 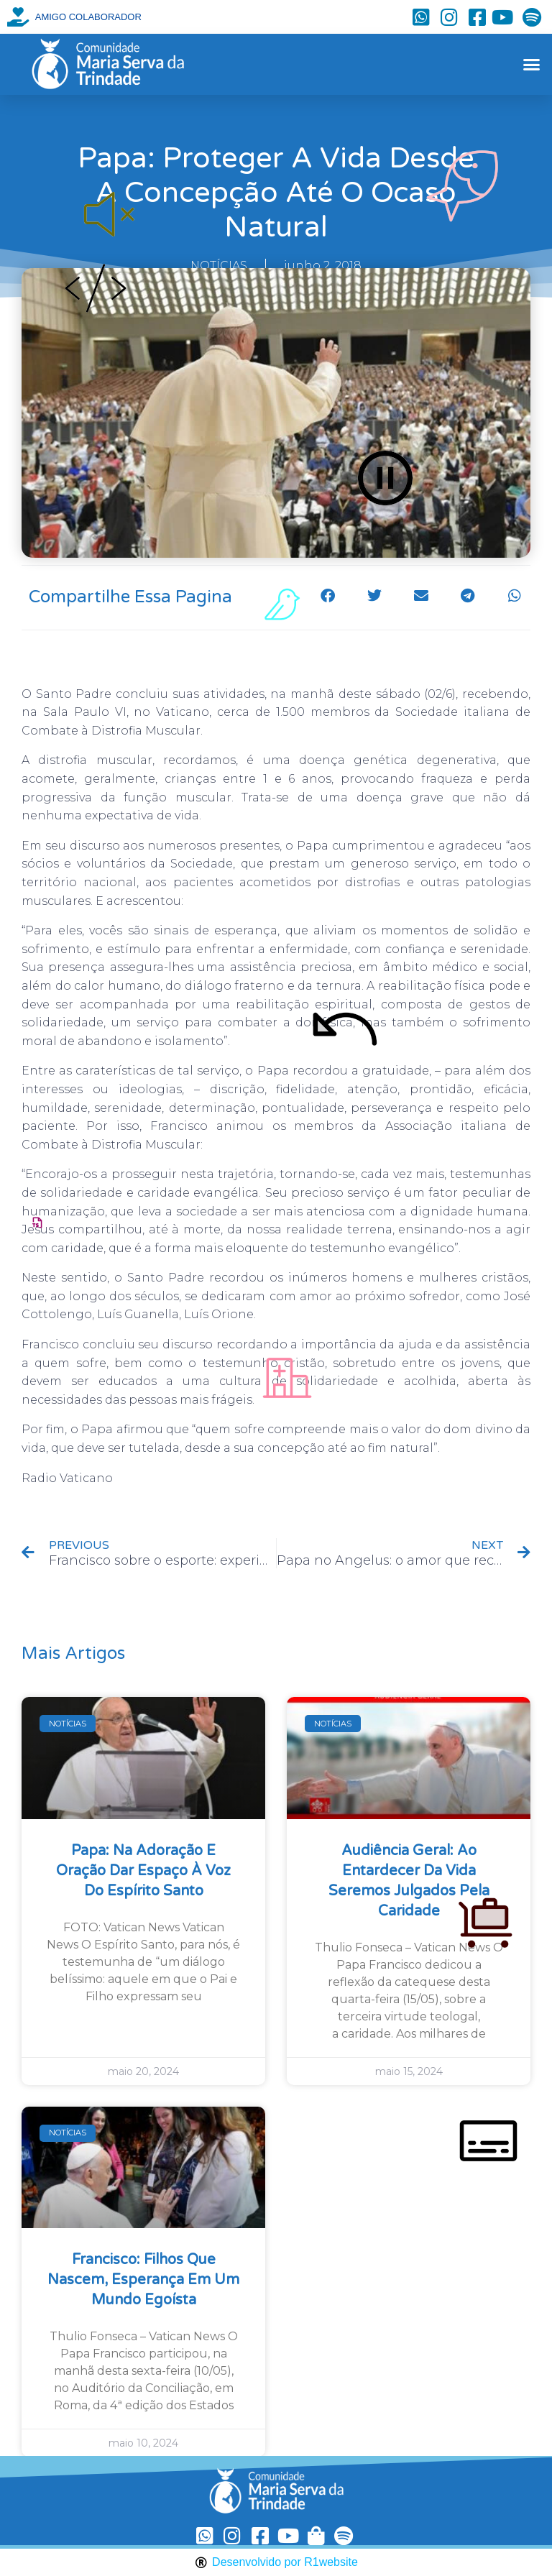 I want to click on undo previous action, so click(x=346, y=1026).